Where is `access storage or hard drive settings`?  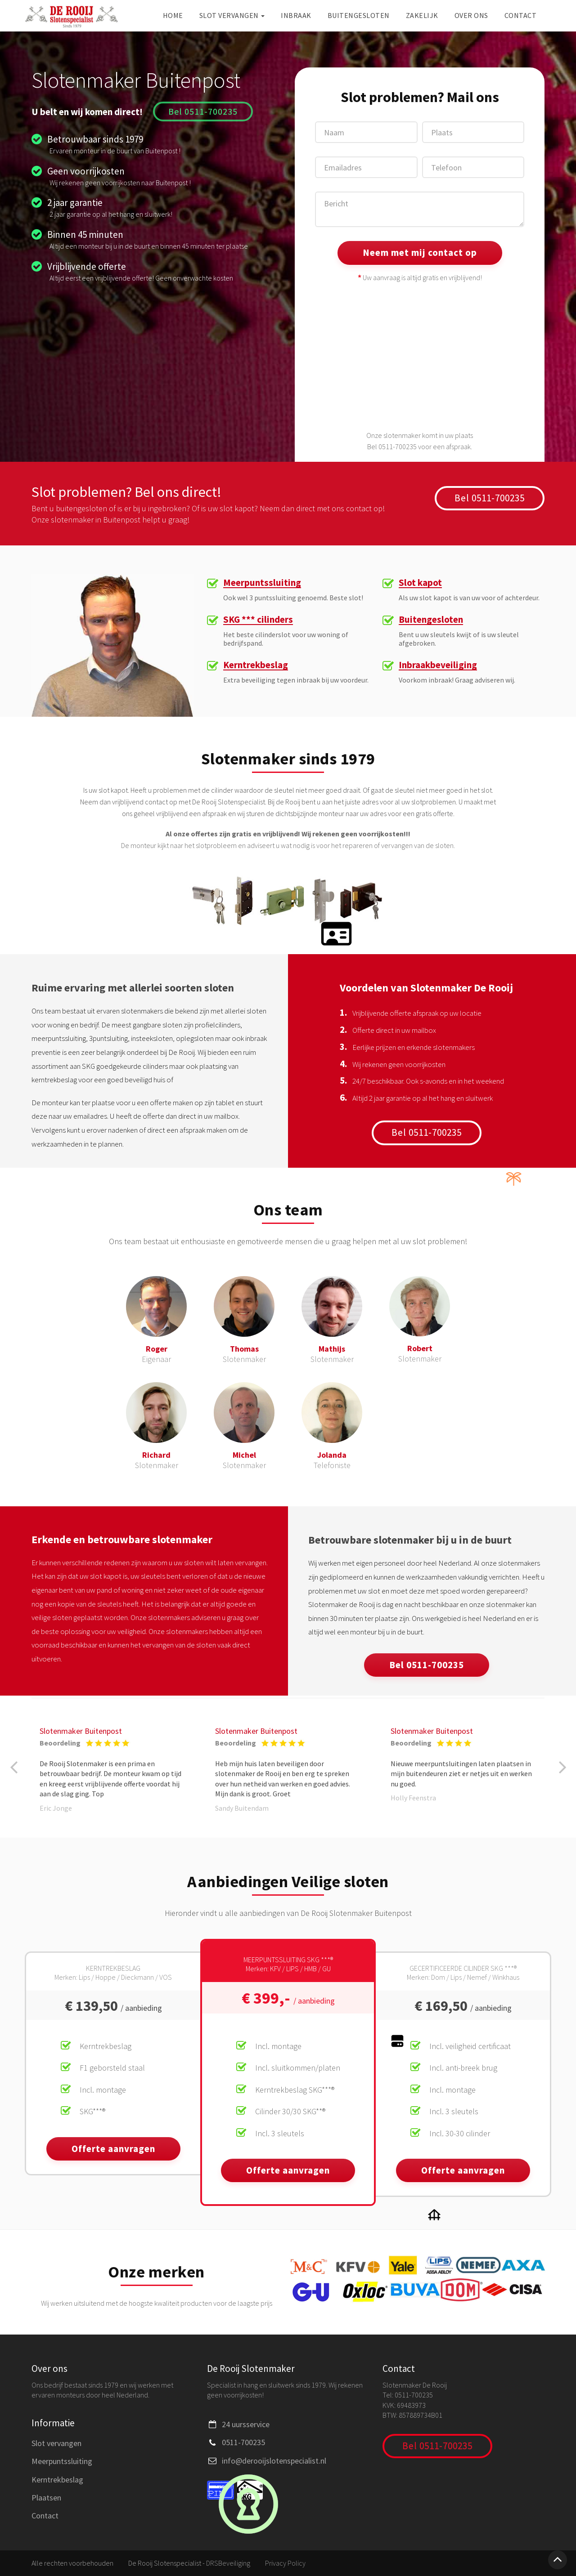 access storage or hard drive settings is located at coordinates (397, 2041).